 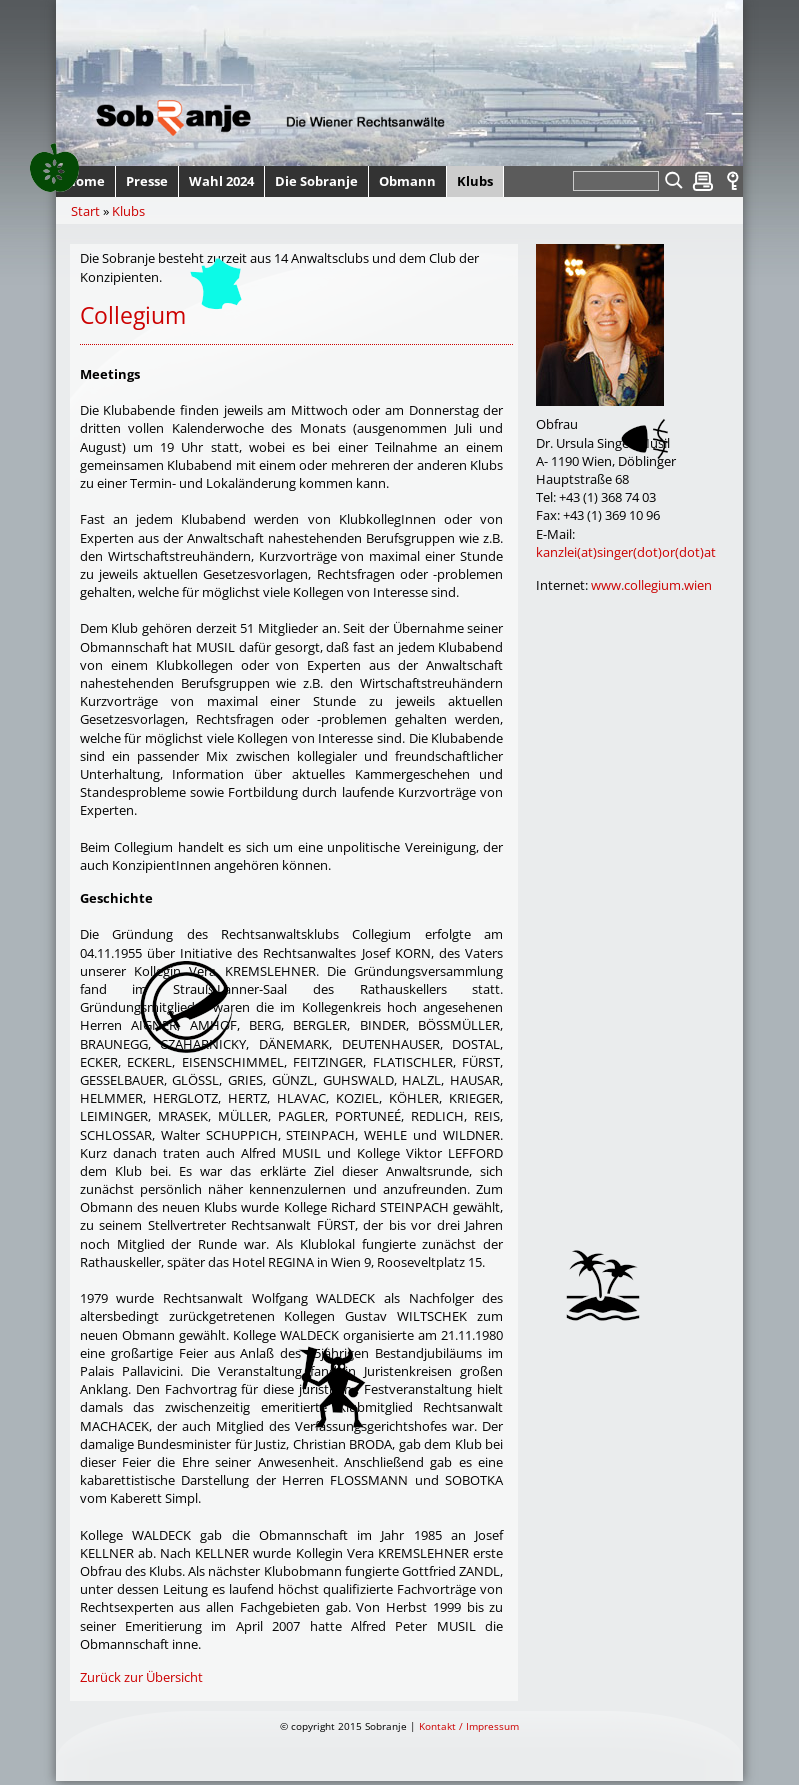 What do you see at coordinates (216, 284) in the screenshot?
I see `select France as your country or region` at bounding box center [216, 284].